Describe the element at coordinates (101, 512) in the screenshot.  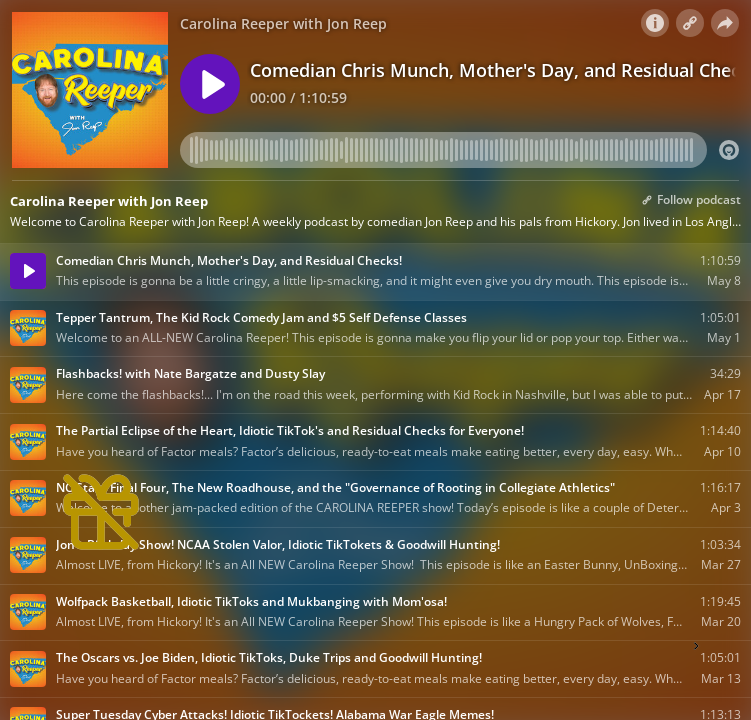
I see `gift or reward unavailable` at that location.